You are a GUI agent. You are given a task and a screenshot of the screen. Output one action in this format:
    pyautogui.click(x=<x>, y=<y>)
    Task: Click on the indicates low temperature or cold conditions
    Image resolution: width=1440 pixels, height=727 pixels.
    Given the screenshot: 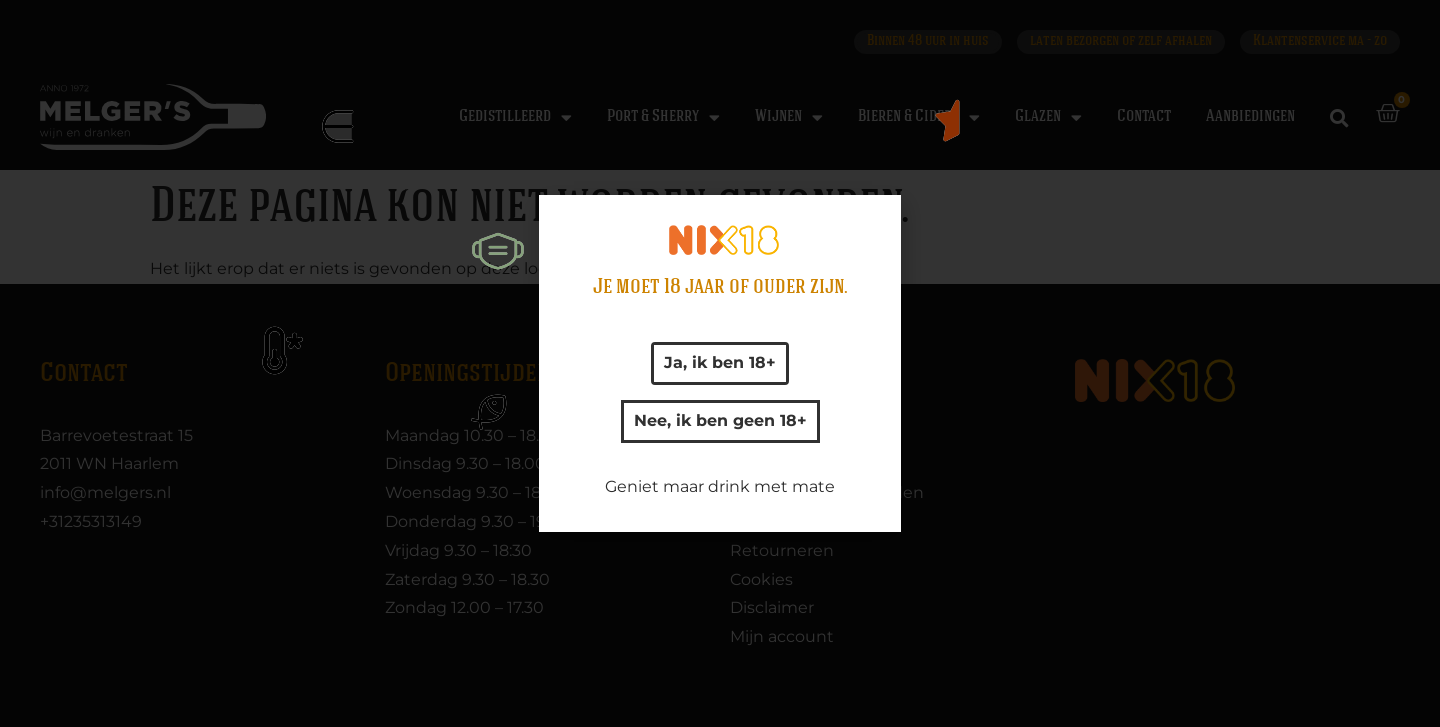 What is the action you would take?
    pyautogui.click(x=278, y=350)
    